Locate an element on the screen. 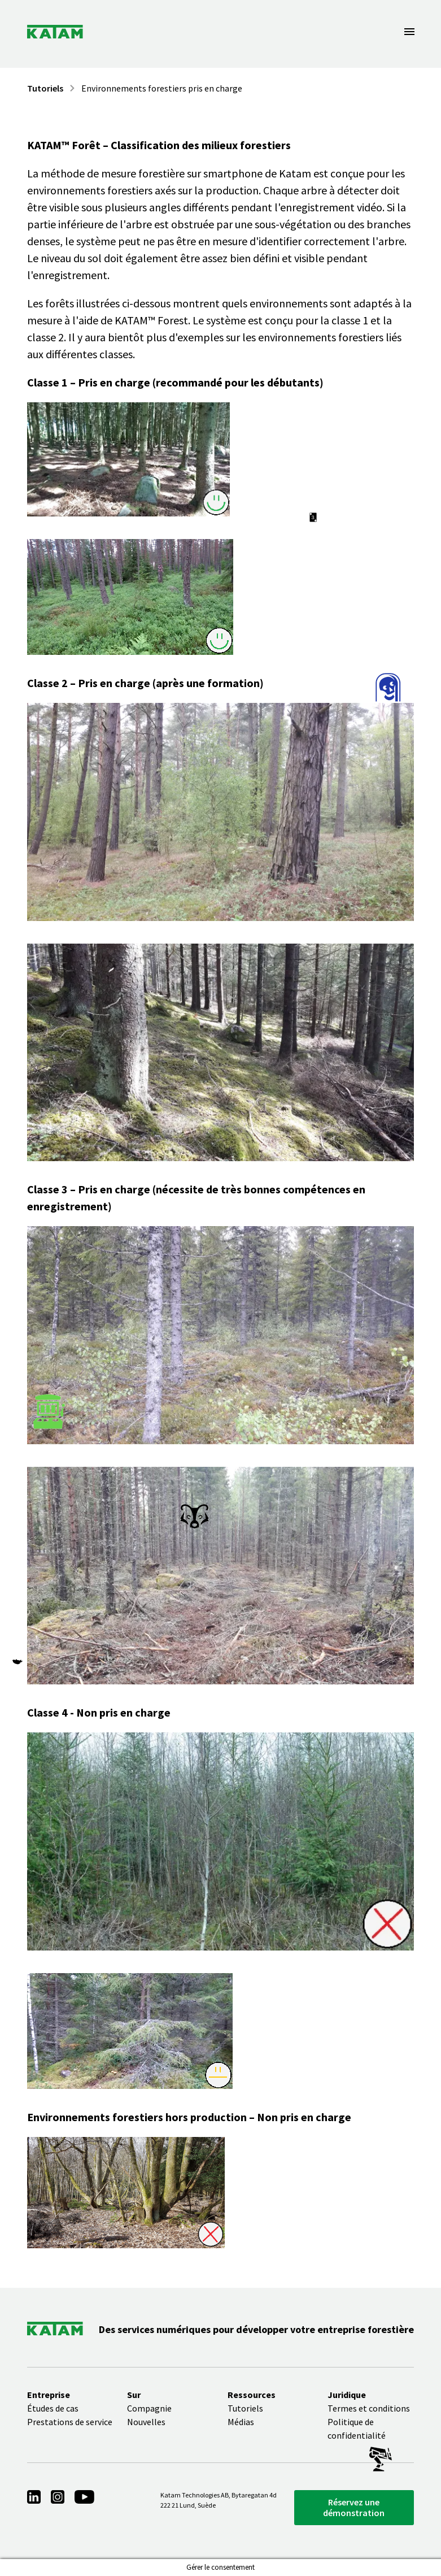 This screenshot has height=2576, width=441. explore the map on foot is located at coordinates (381, 2459).